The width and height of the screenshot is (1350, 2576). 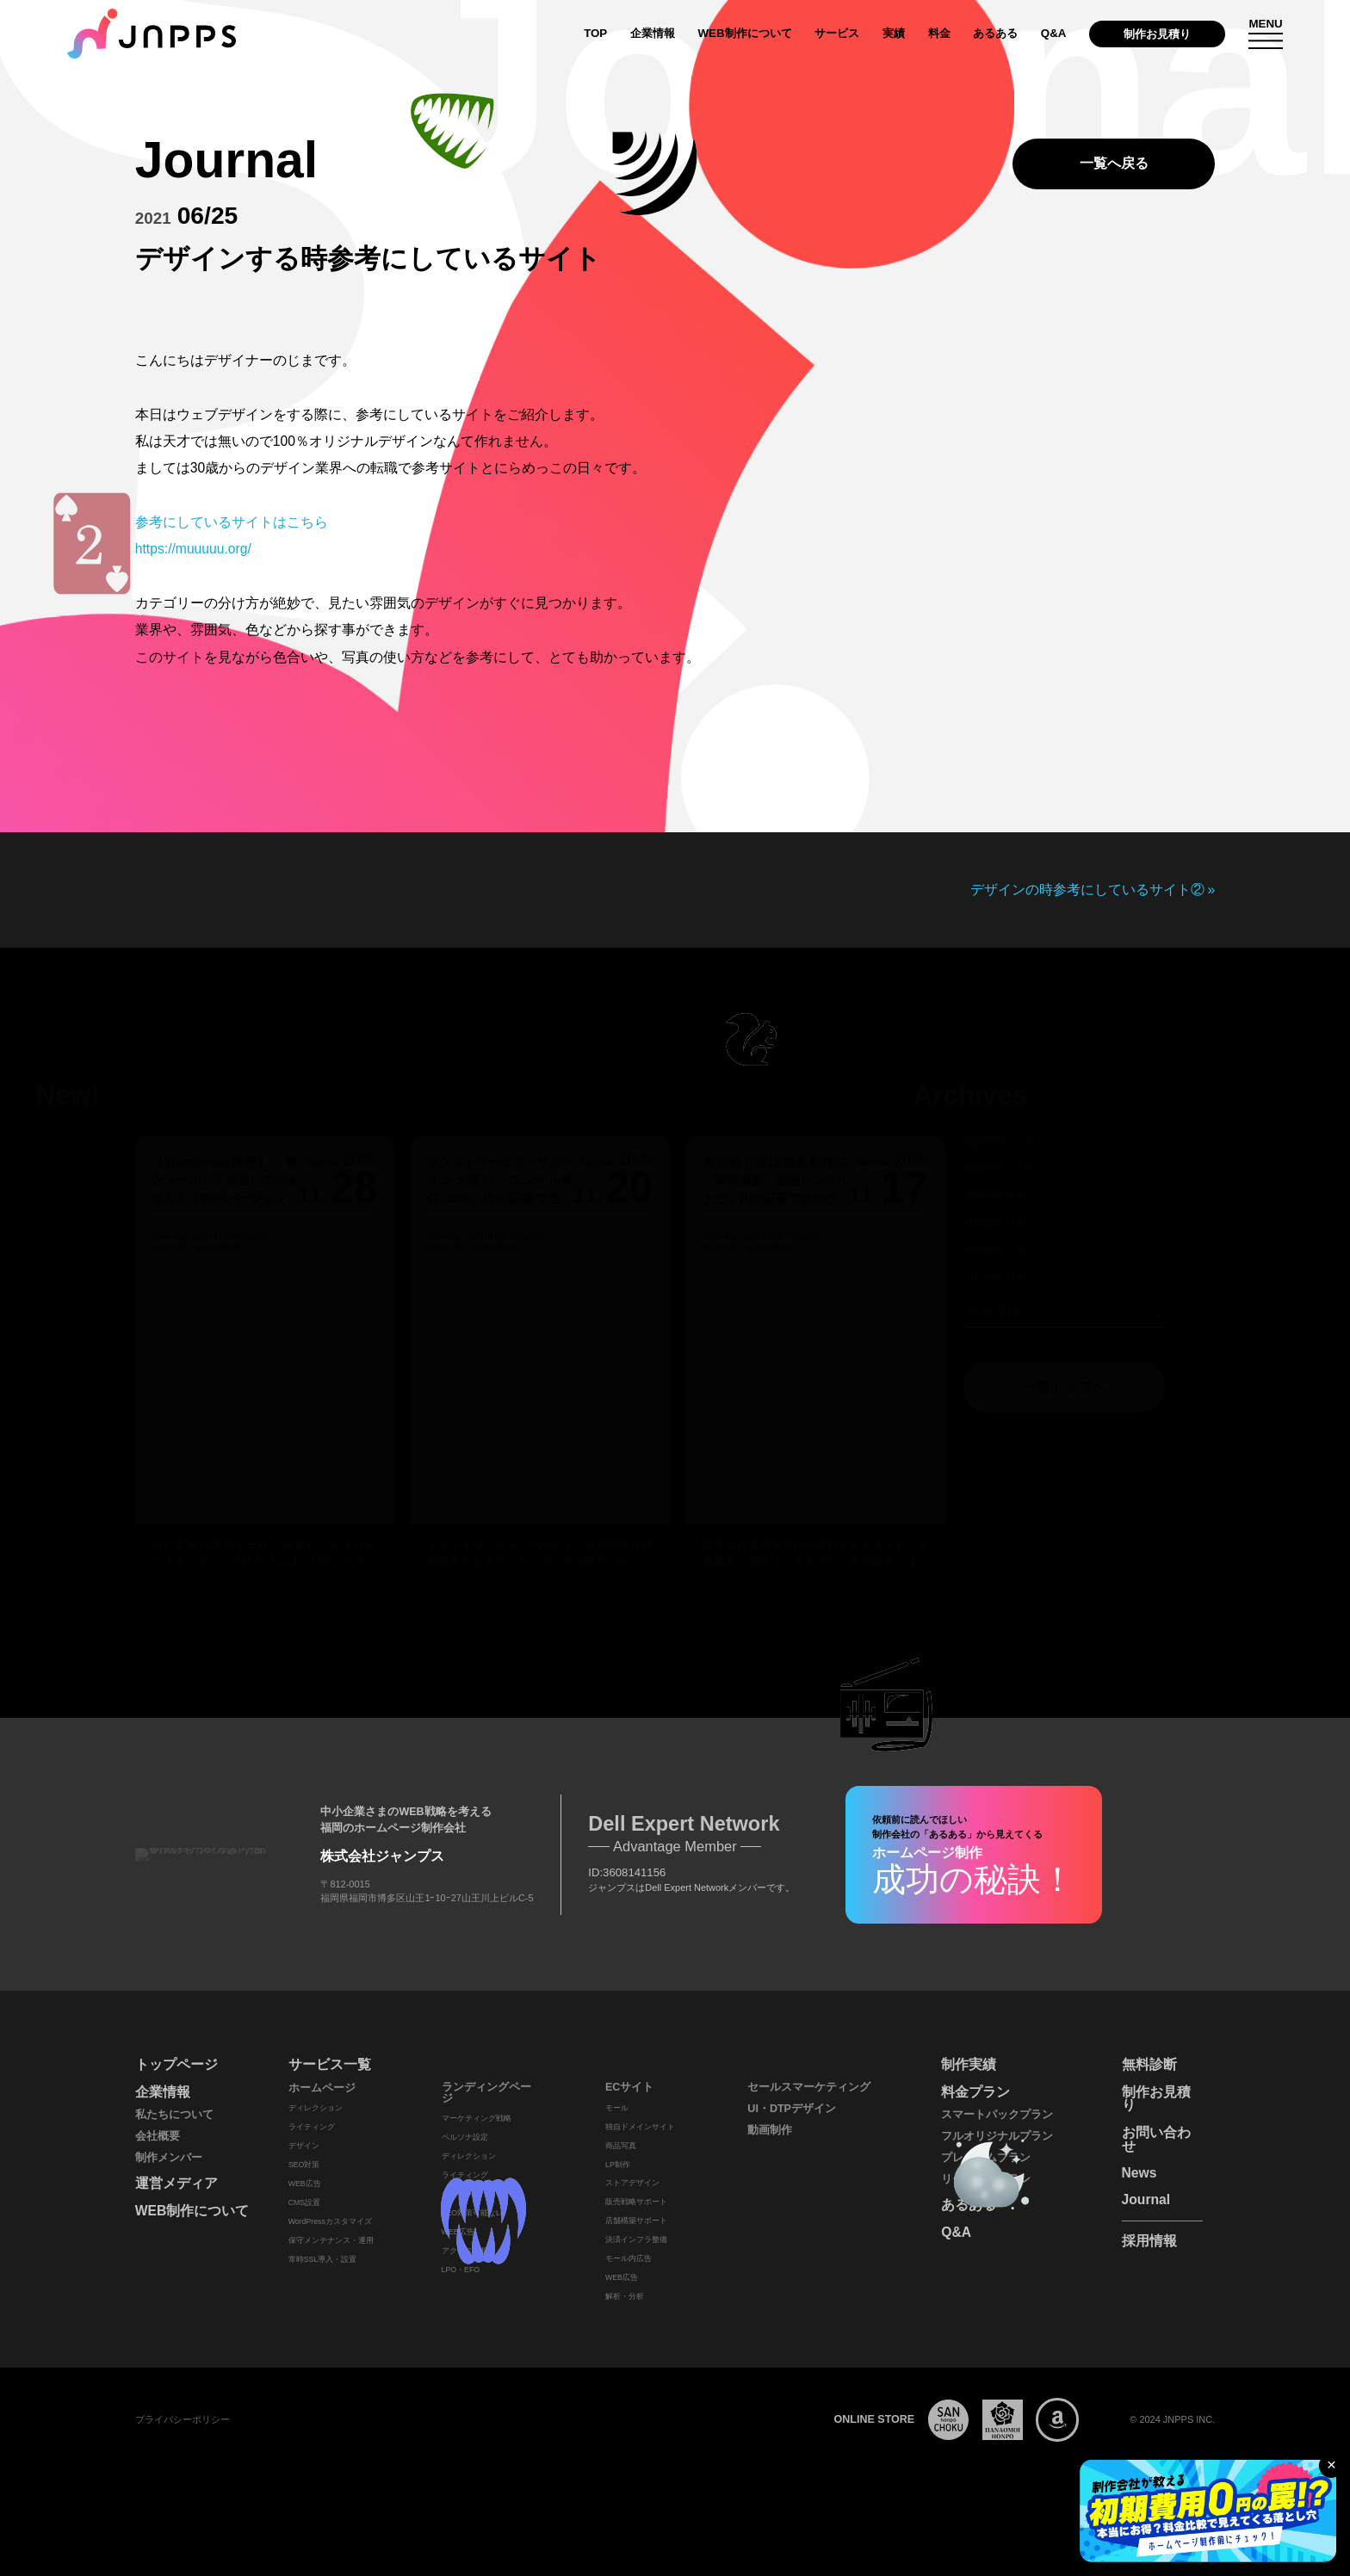 What do you see at coordinates (886, 1704) in the screenshot?
I see `access radio or audio streaming features` at bounding box center [886, 1704].